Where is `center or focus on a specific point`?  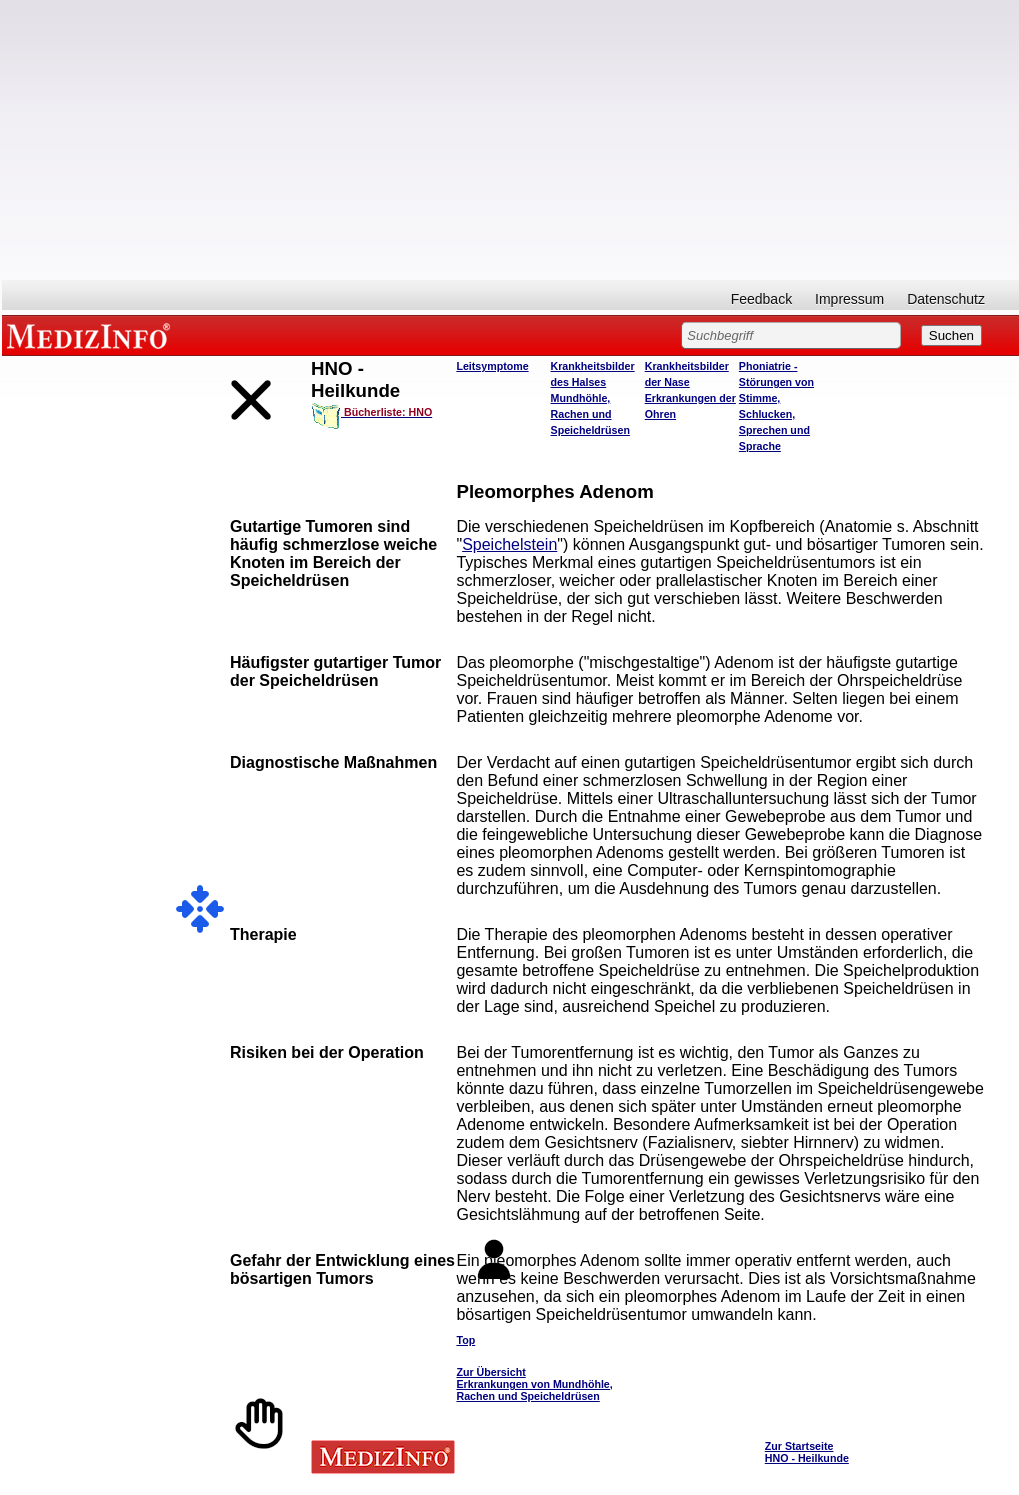
center or focus on a specific point is located at coordinates (200, 909).